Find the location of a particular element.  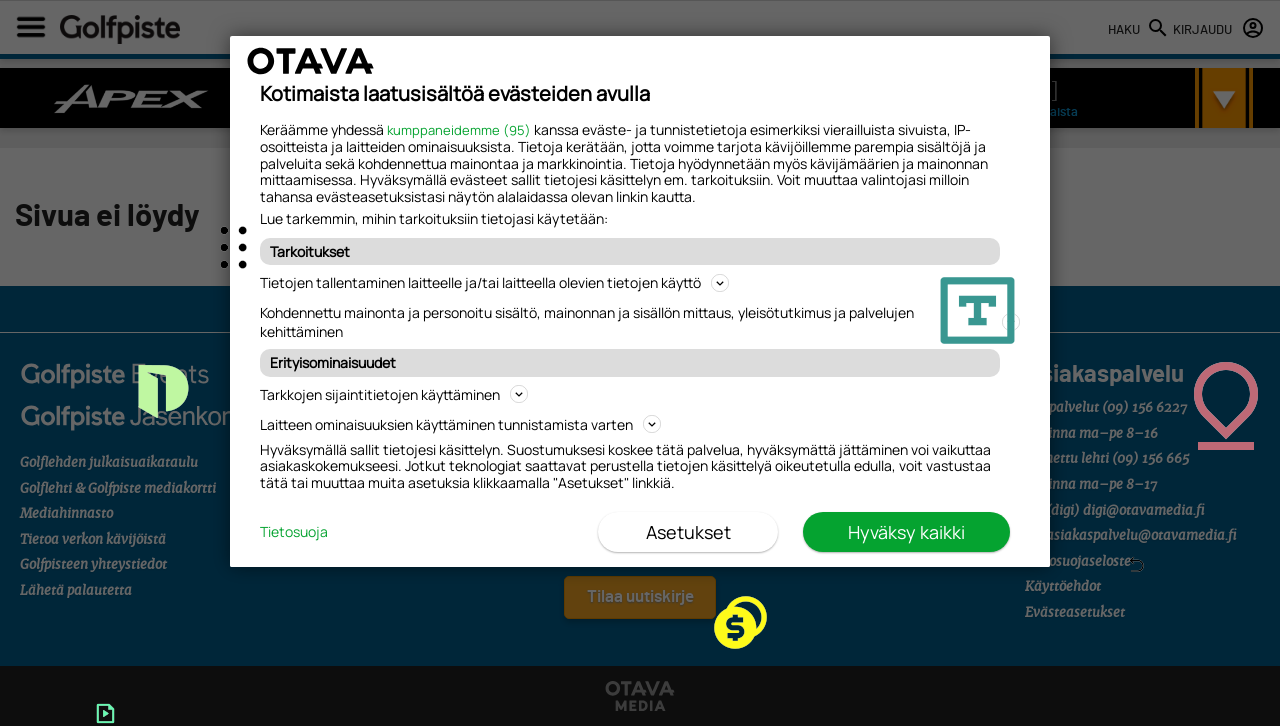

view your coin balance or currency is located at coordinates (740, 622).